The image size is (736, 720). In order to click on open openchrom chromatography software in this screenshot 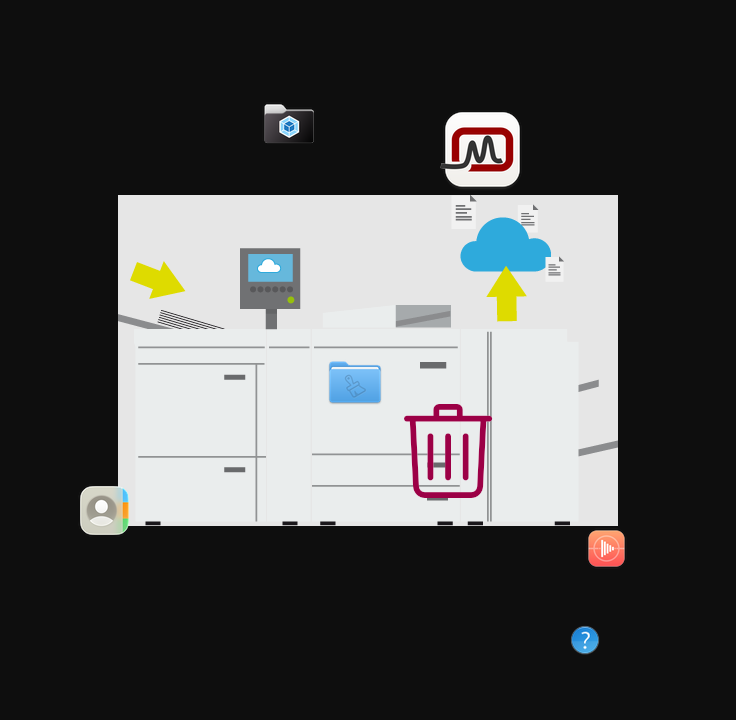, I will do `click(482, 149)`.